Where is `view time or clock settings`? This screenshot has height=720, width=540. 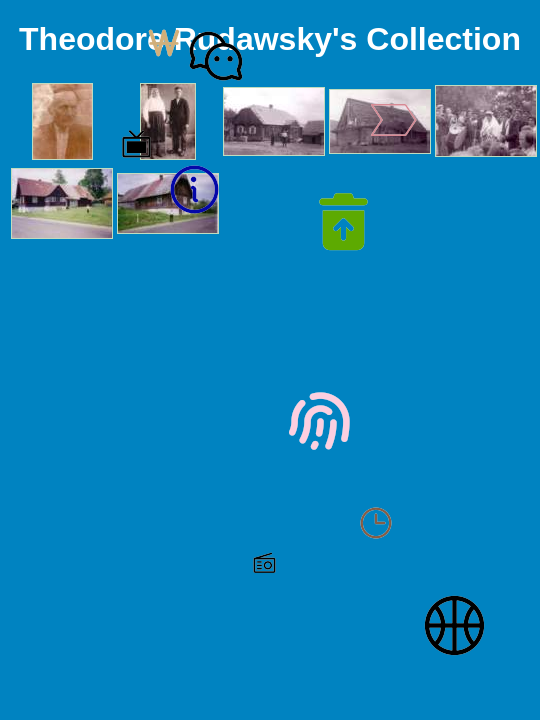
view time or clock settings is located at coordinates (376, 523).